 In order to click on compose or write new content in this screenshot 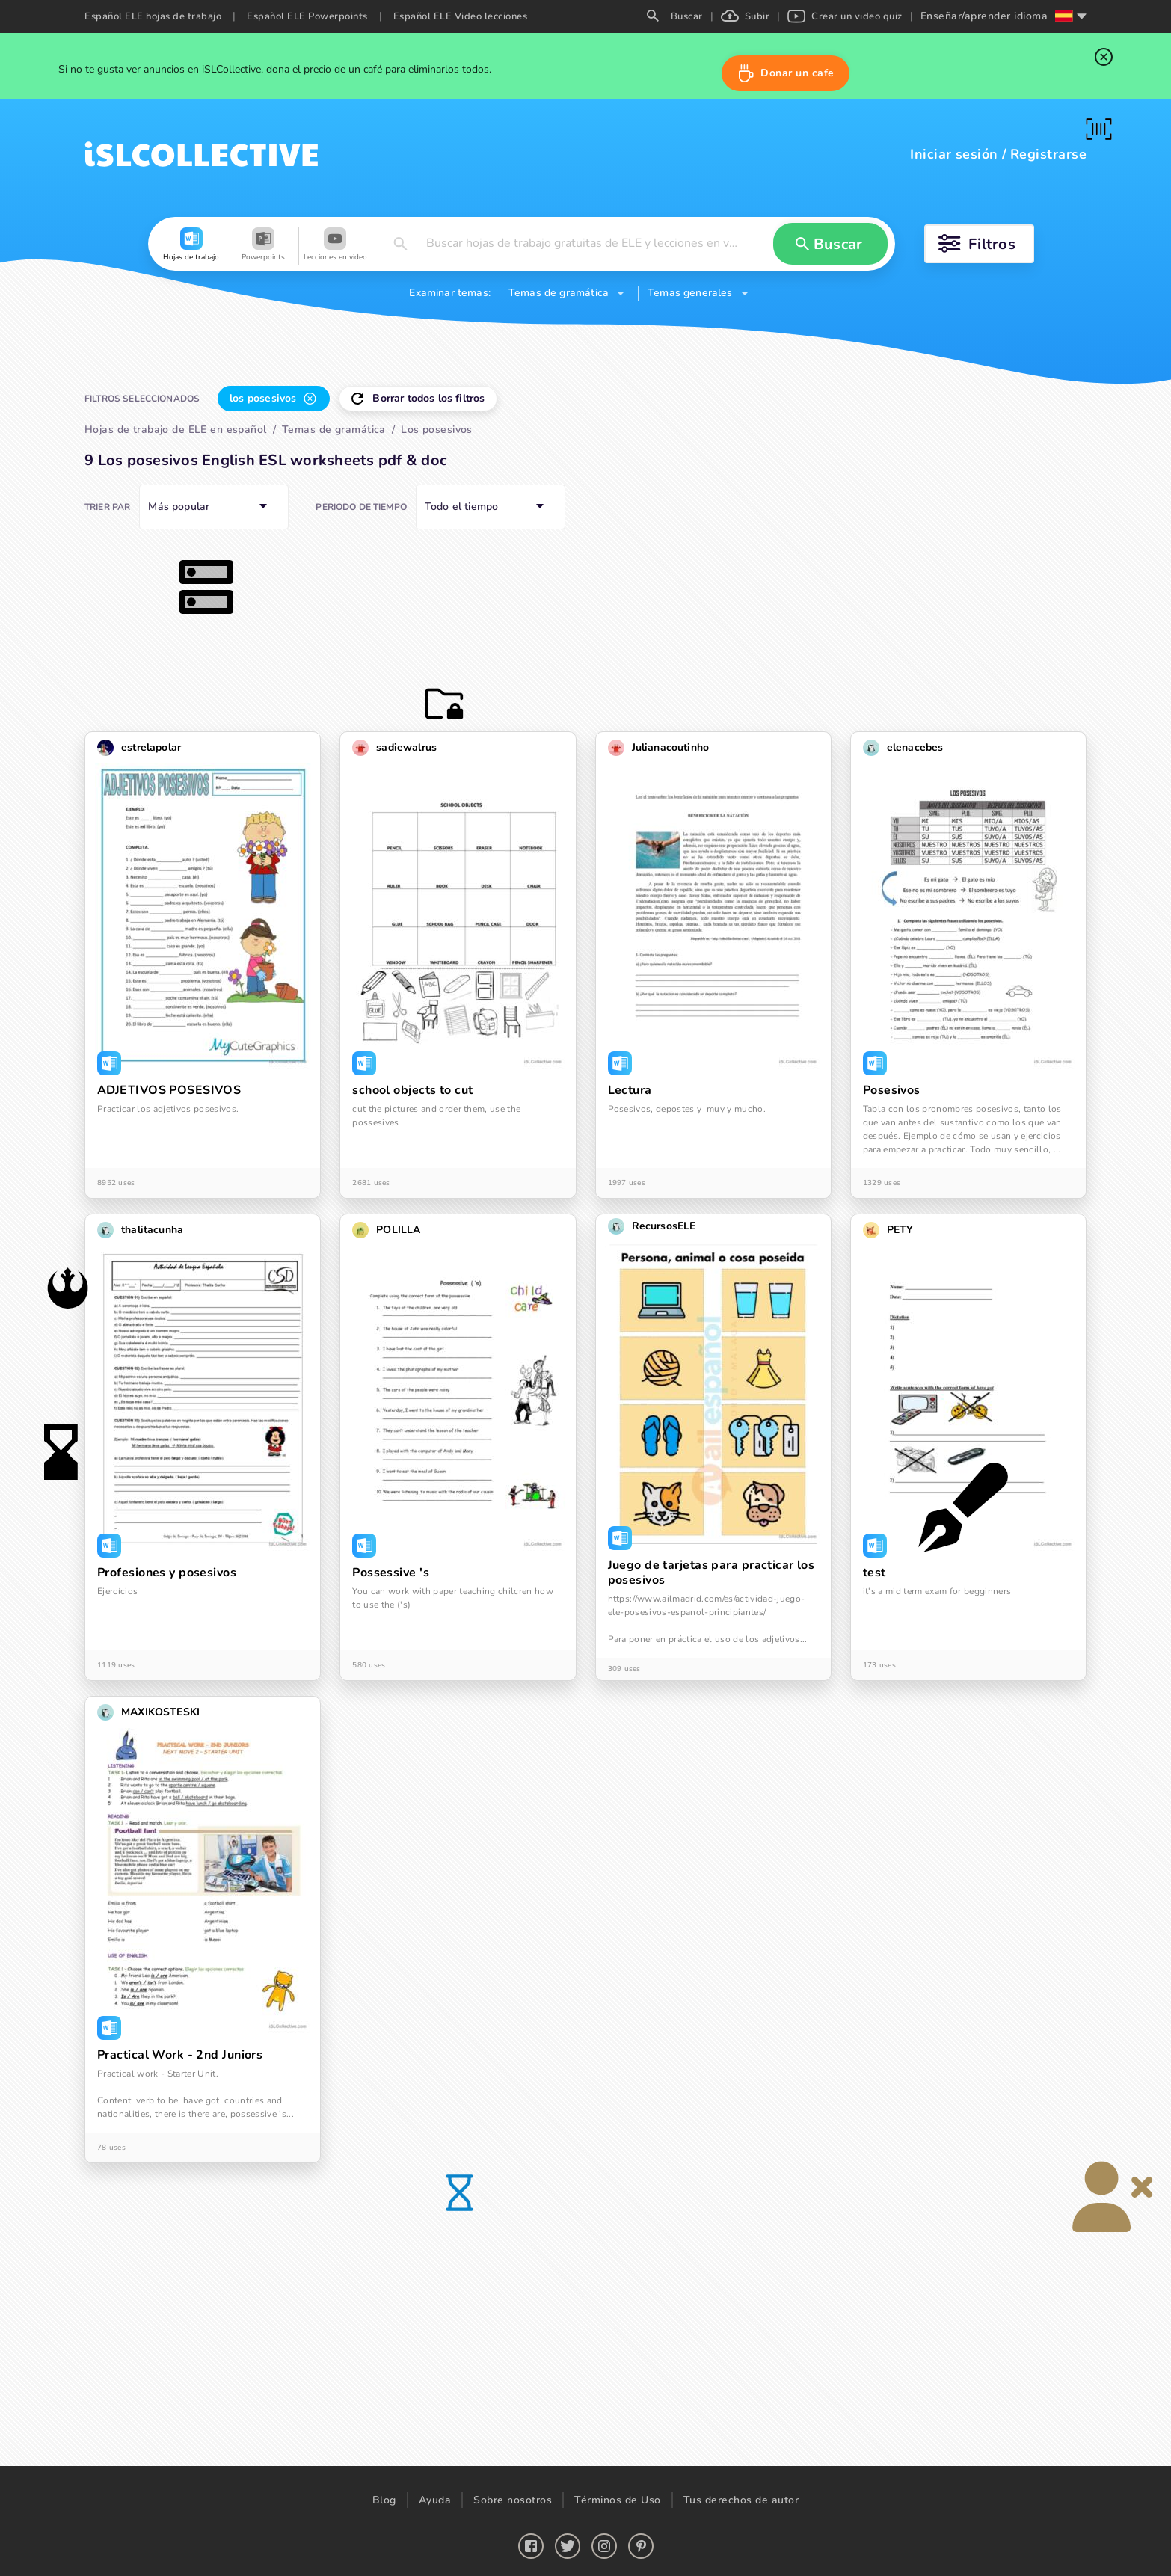, I will do `click(962, 1507)`.